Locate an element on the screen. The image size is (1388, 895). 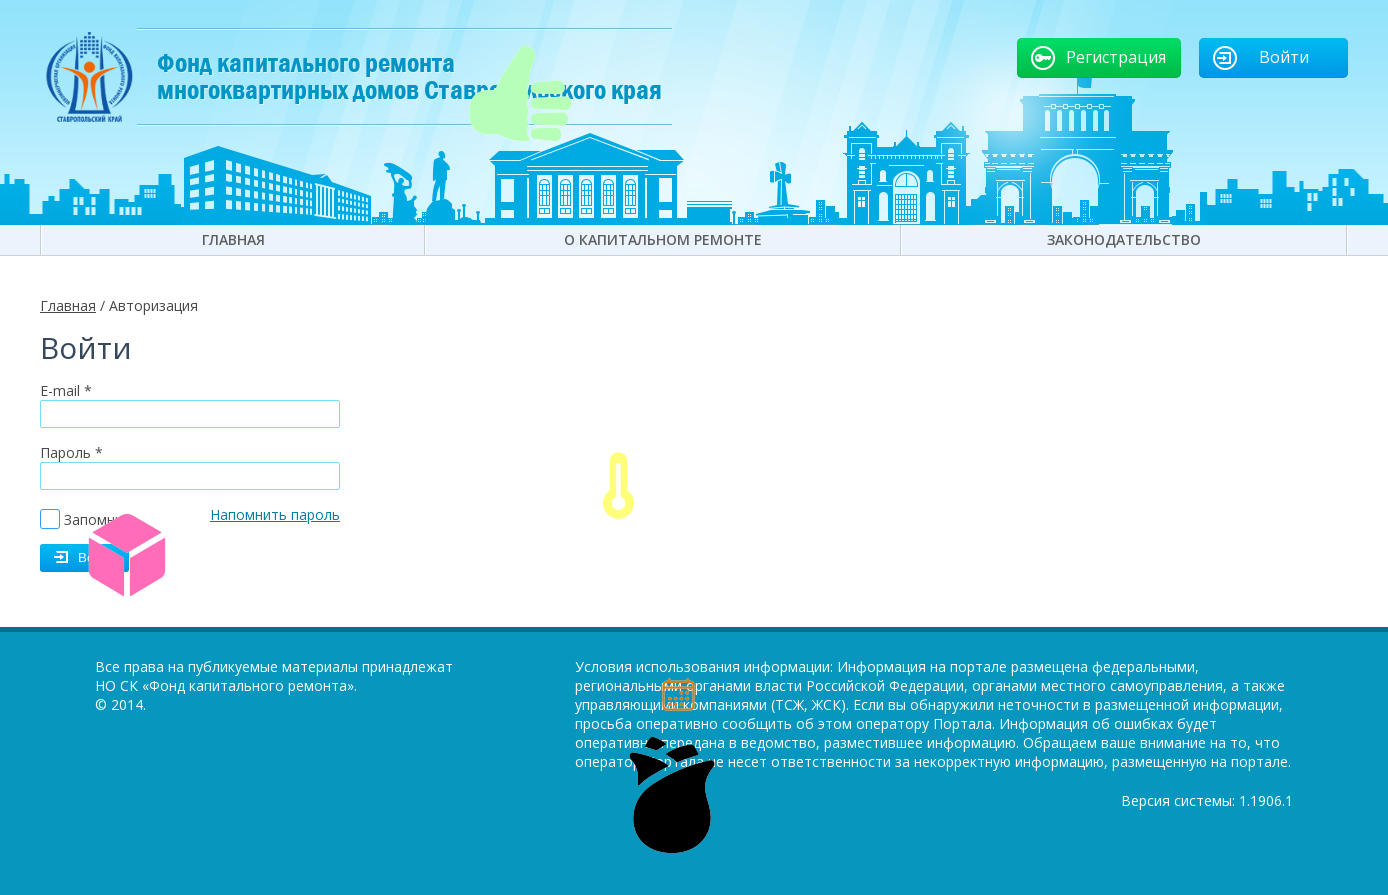
like or approve content is located at coordinates (520, 93).